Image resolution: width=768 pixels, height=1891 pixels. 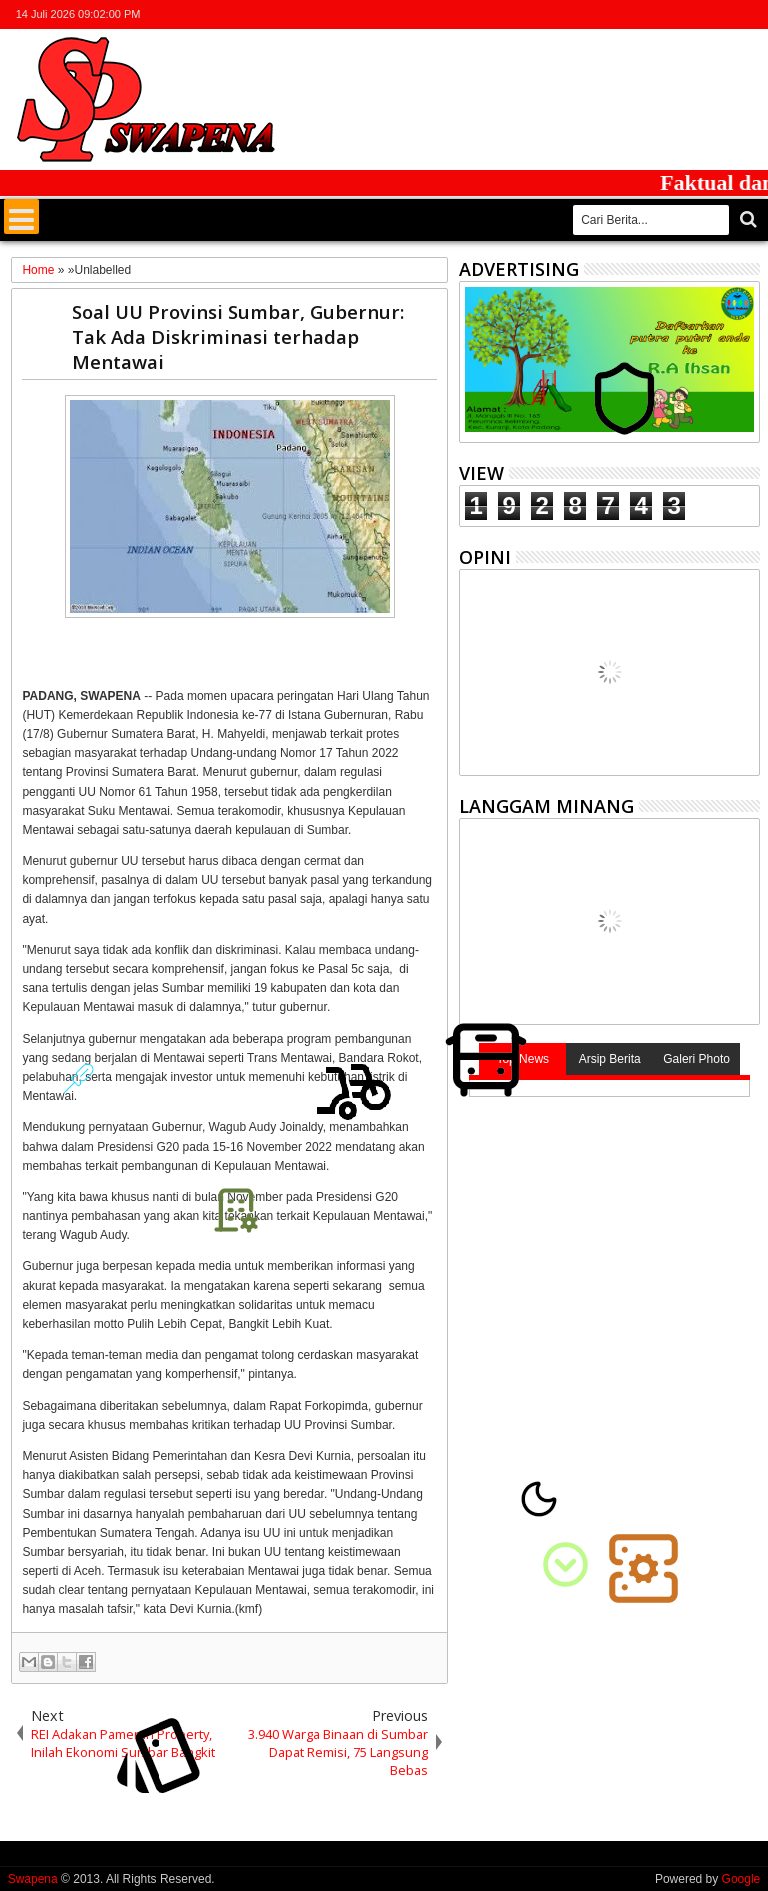 What do you see at coordinates (624, 398) in the screenshot?
I see `access security settings` at bounding box center [624, 398].